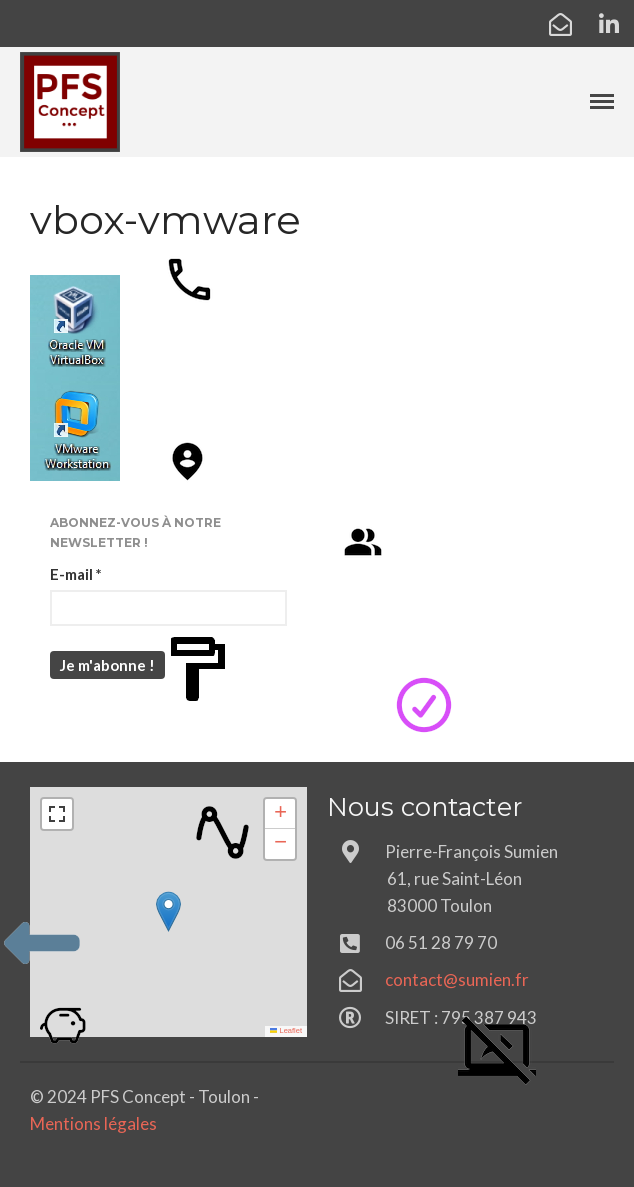  I want to click on stop sharing your screen, so click(497, 1050).